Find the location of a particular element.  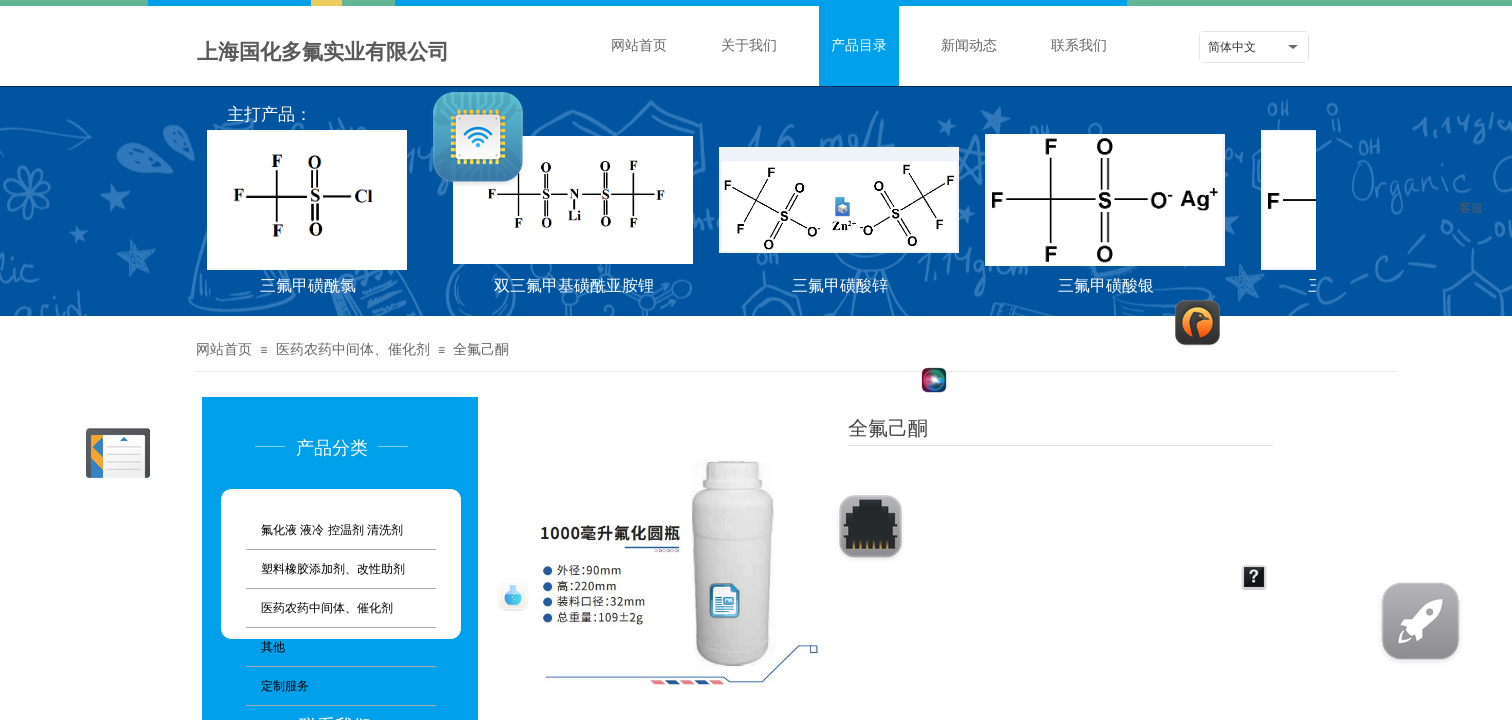

view network adapter settings is located at coordinates (478, 137).